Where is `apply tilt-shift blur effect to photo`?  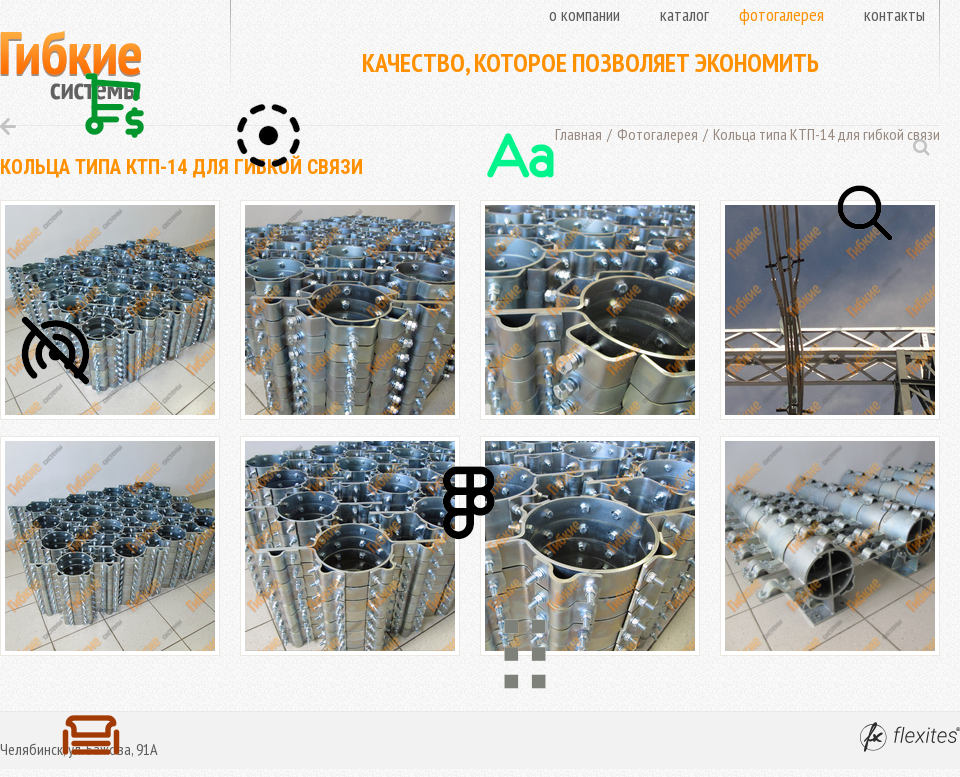 apply tilt-shift blur effect to photo is located at coordinates (268, 135).